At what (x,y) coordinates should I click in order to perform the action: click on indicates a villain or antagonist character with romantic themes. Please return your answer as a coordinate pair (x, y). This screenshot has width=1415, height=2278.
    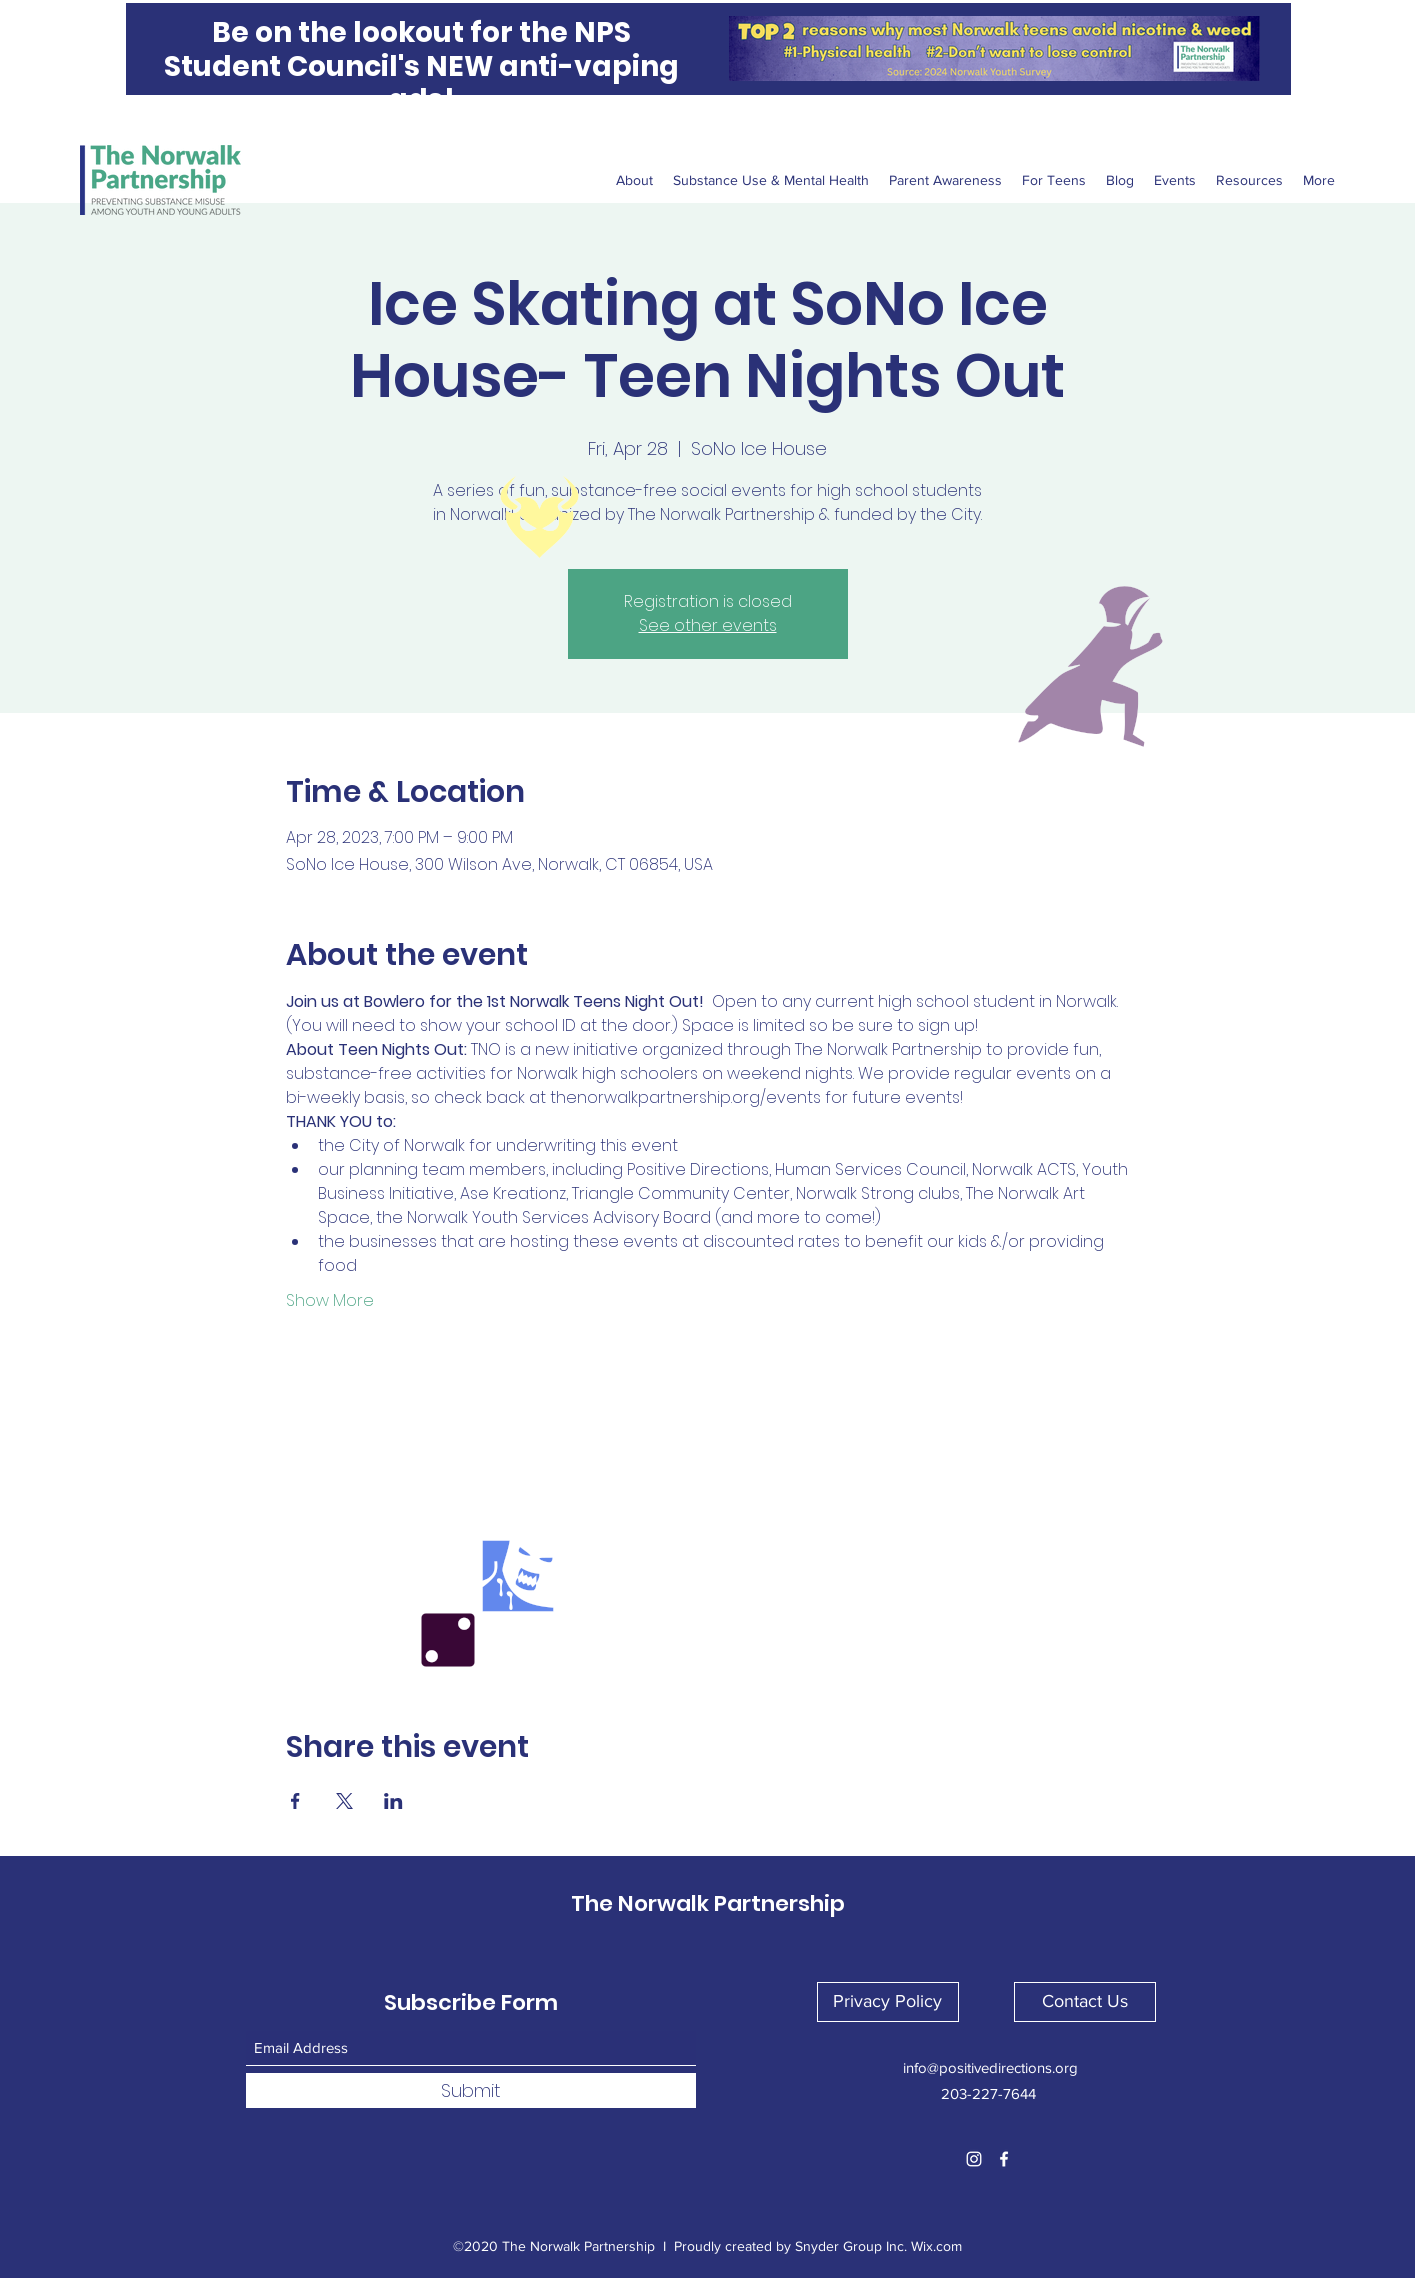
    Looking at the image, I should click on (539, 516).